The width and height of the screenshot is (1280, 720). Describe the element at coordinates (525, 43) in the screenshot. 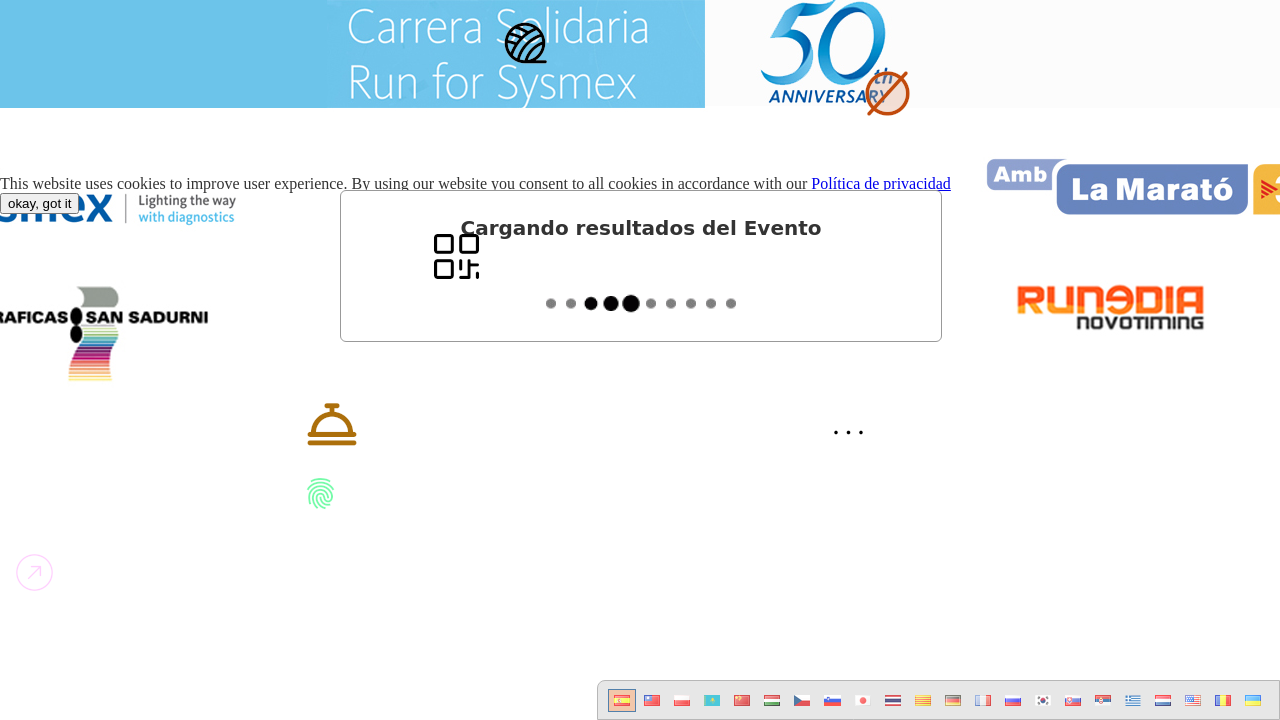

I see `access knitting or crafting projects` at that location.